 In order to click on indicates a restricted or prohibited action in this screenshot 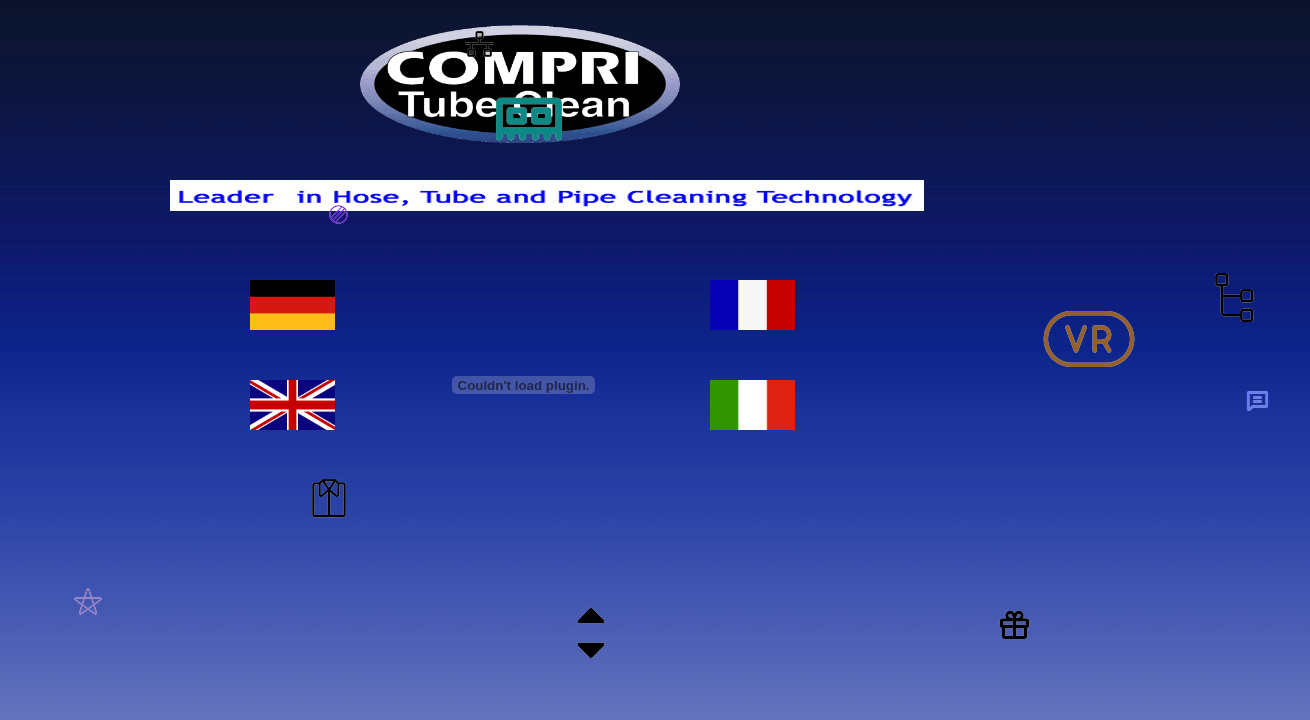, I will do `click(338, 214)`.